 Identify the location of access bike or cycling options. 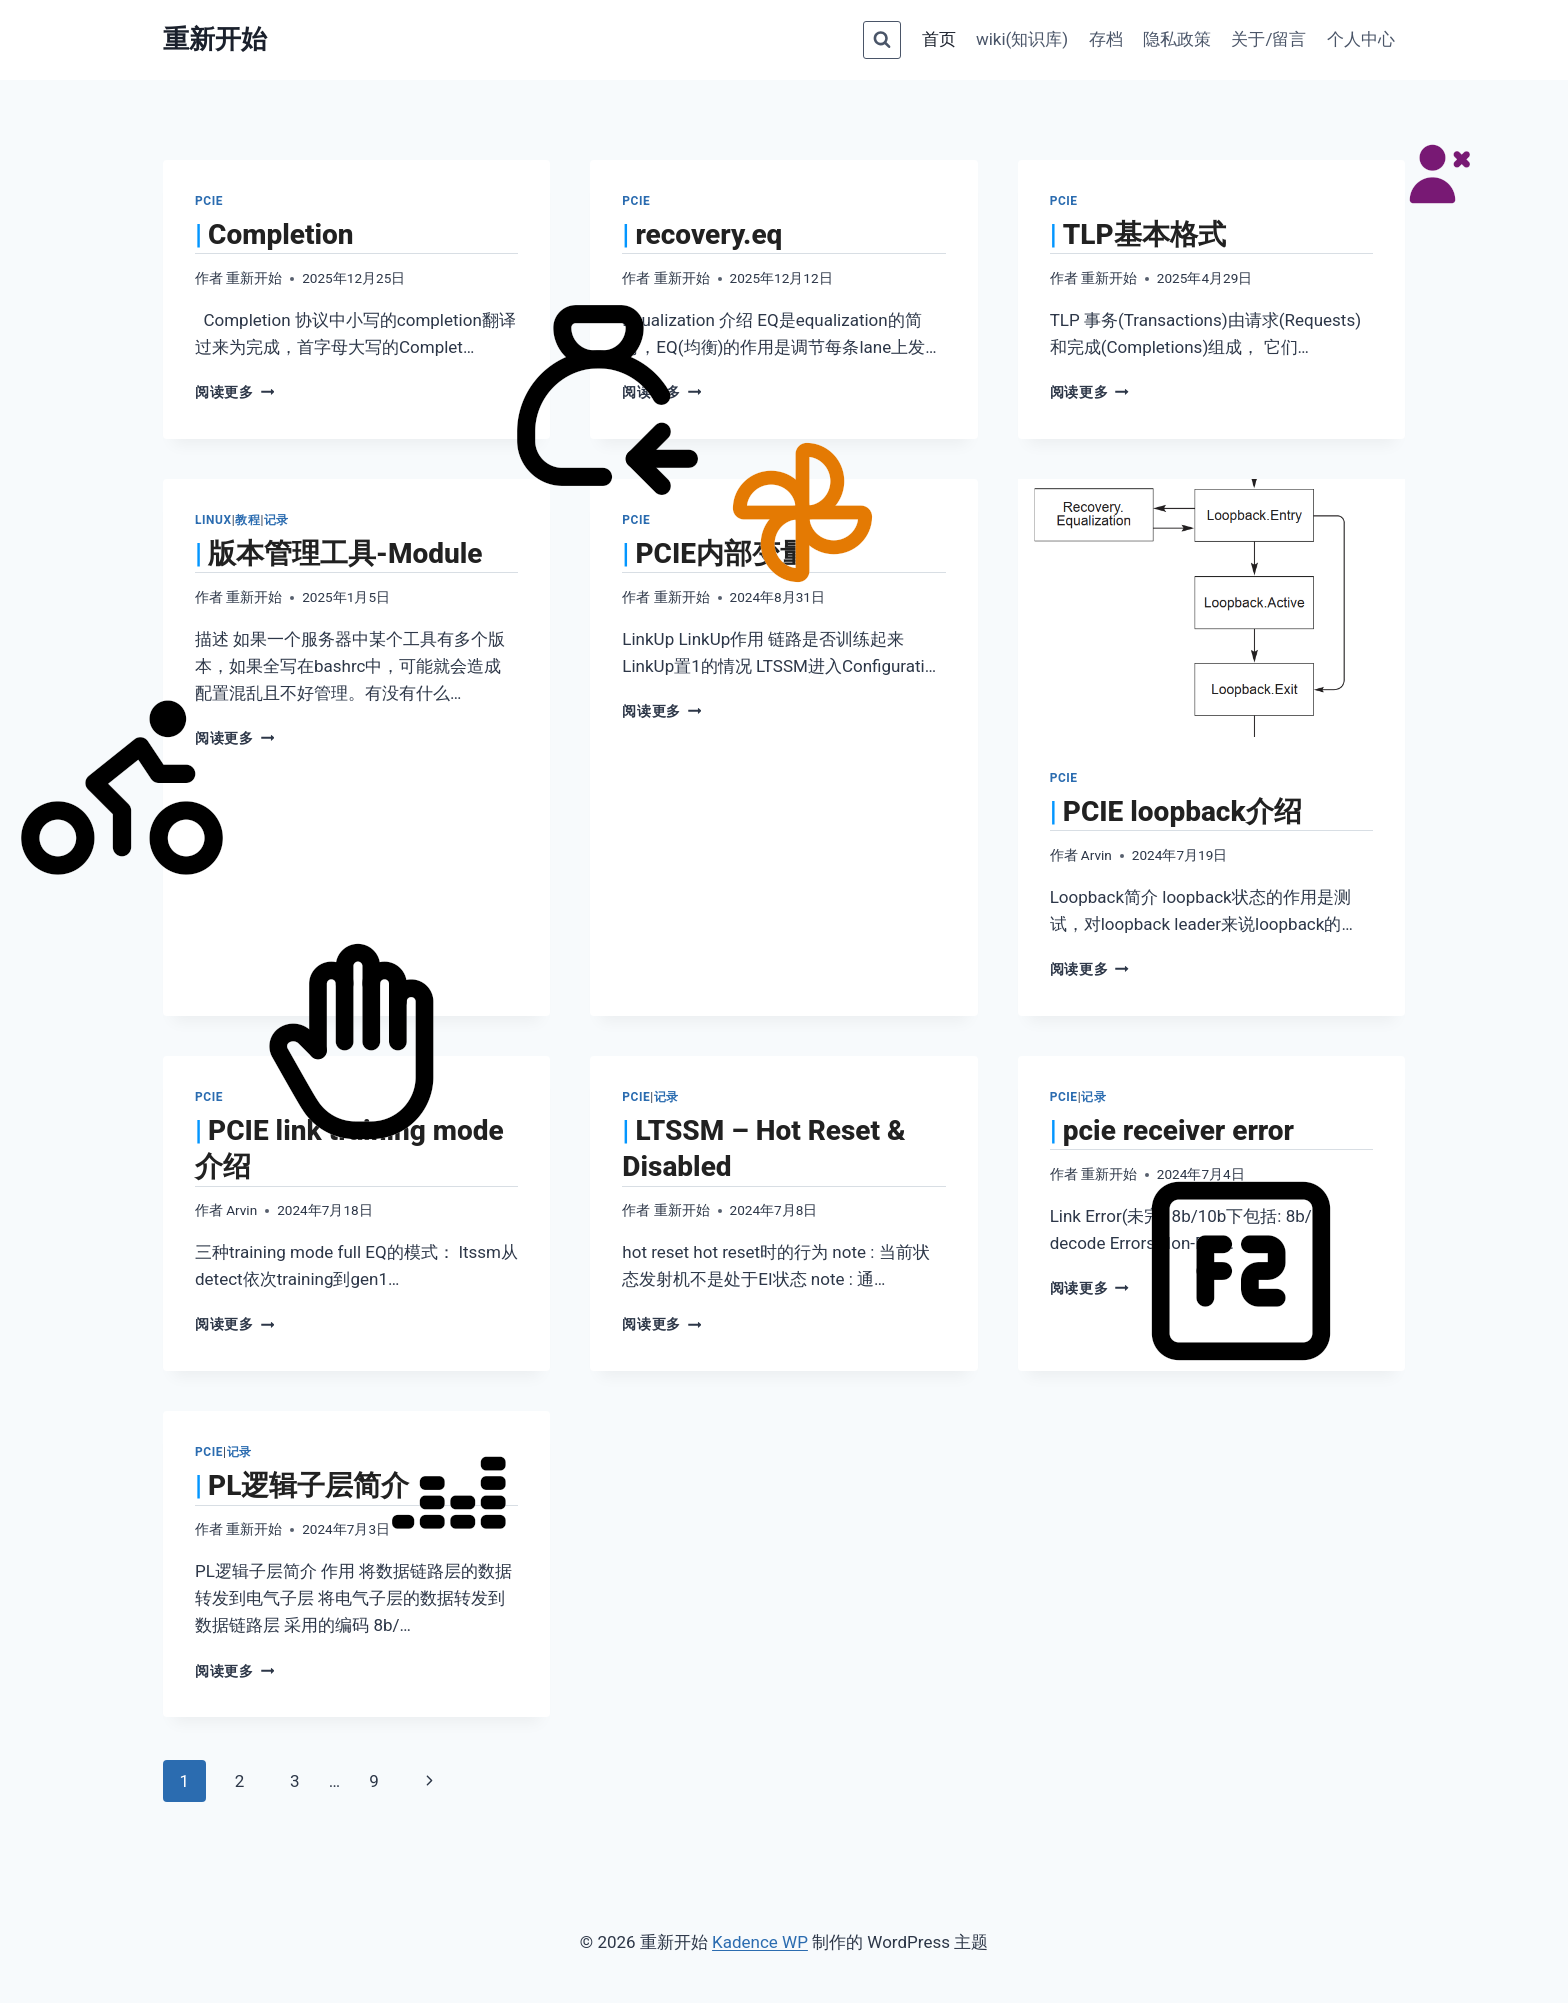
(122, 783).